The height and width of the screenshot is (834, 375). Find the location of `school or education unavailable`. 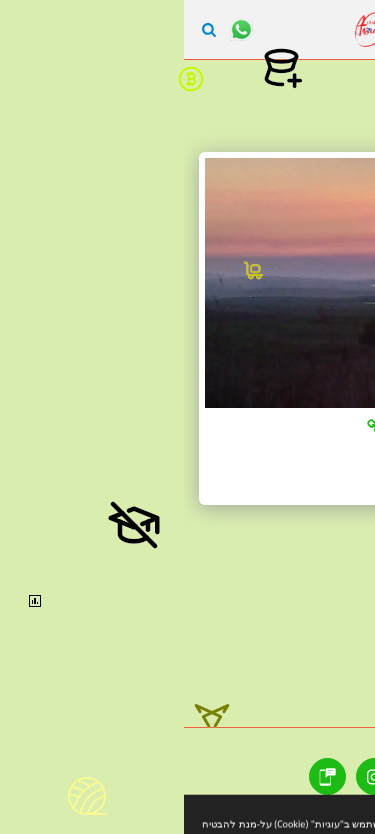

school or education unavailable is located at coordinates (134, 525).